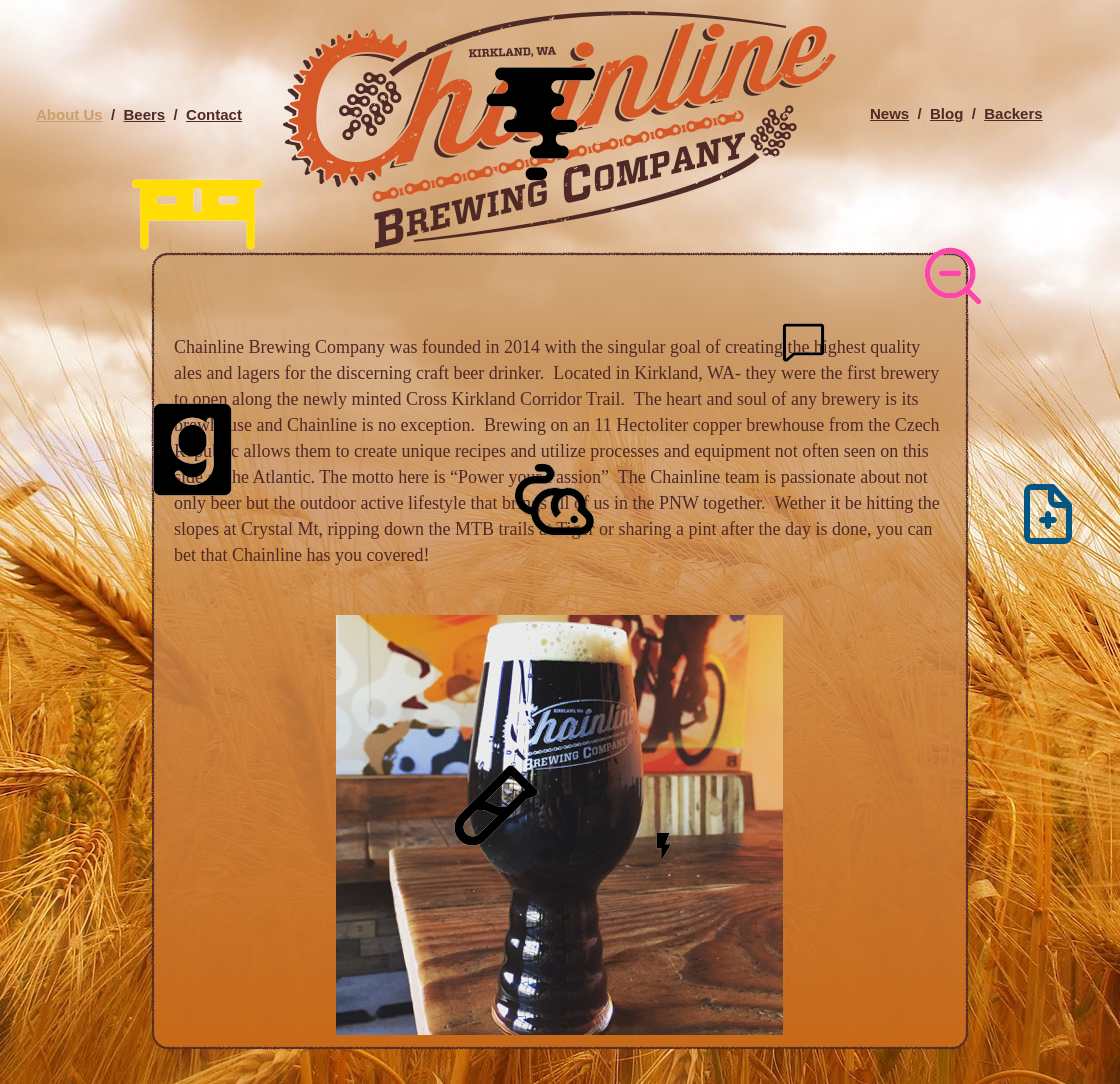 Image resolution: width=1120 pixels, height=1084 pixels. I want to click on access workspace or desk settings, so click(197, 212).